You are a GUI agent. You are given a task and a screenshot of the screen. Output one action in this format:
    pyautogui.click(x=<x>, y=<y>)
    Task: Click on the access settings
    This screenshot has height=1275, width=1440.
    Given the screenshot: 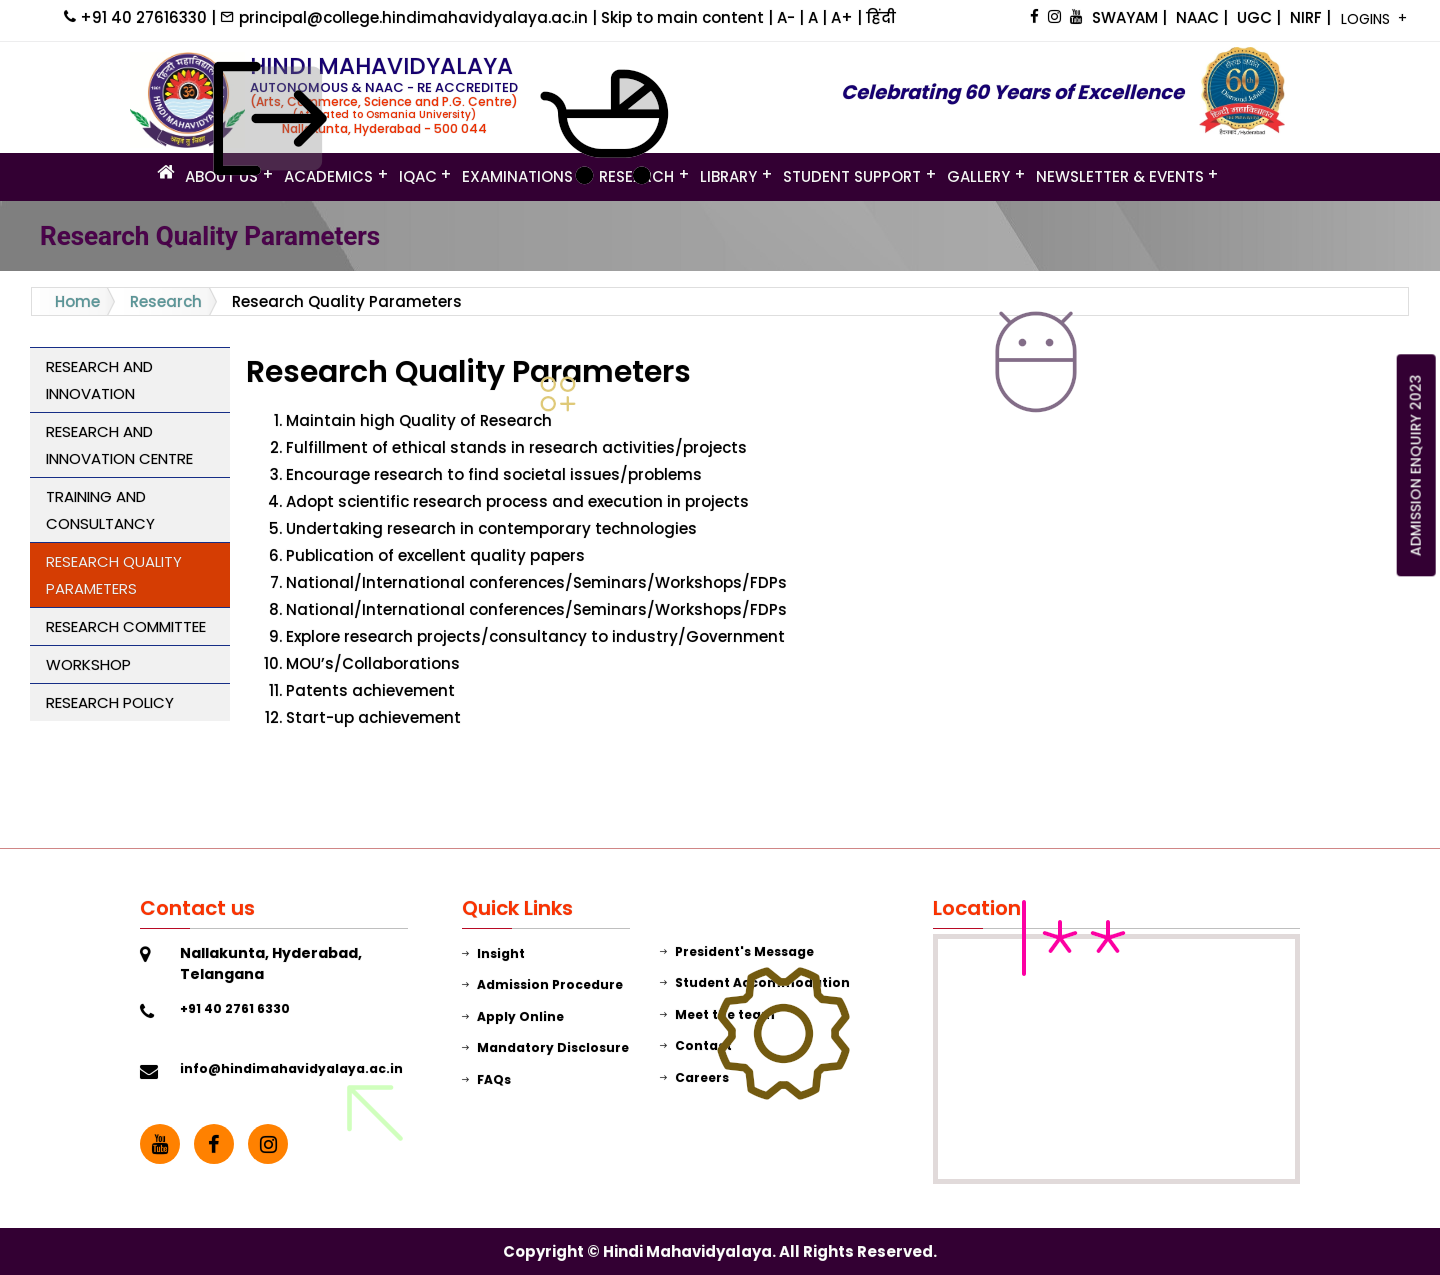 What is the action you would take?
    pyautogui.click(x=783, y=1033)
    